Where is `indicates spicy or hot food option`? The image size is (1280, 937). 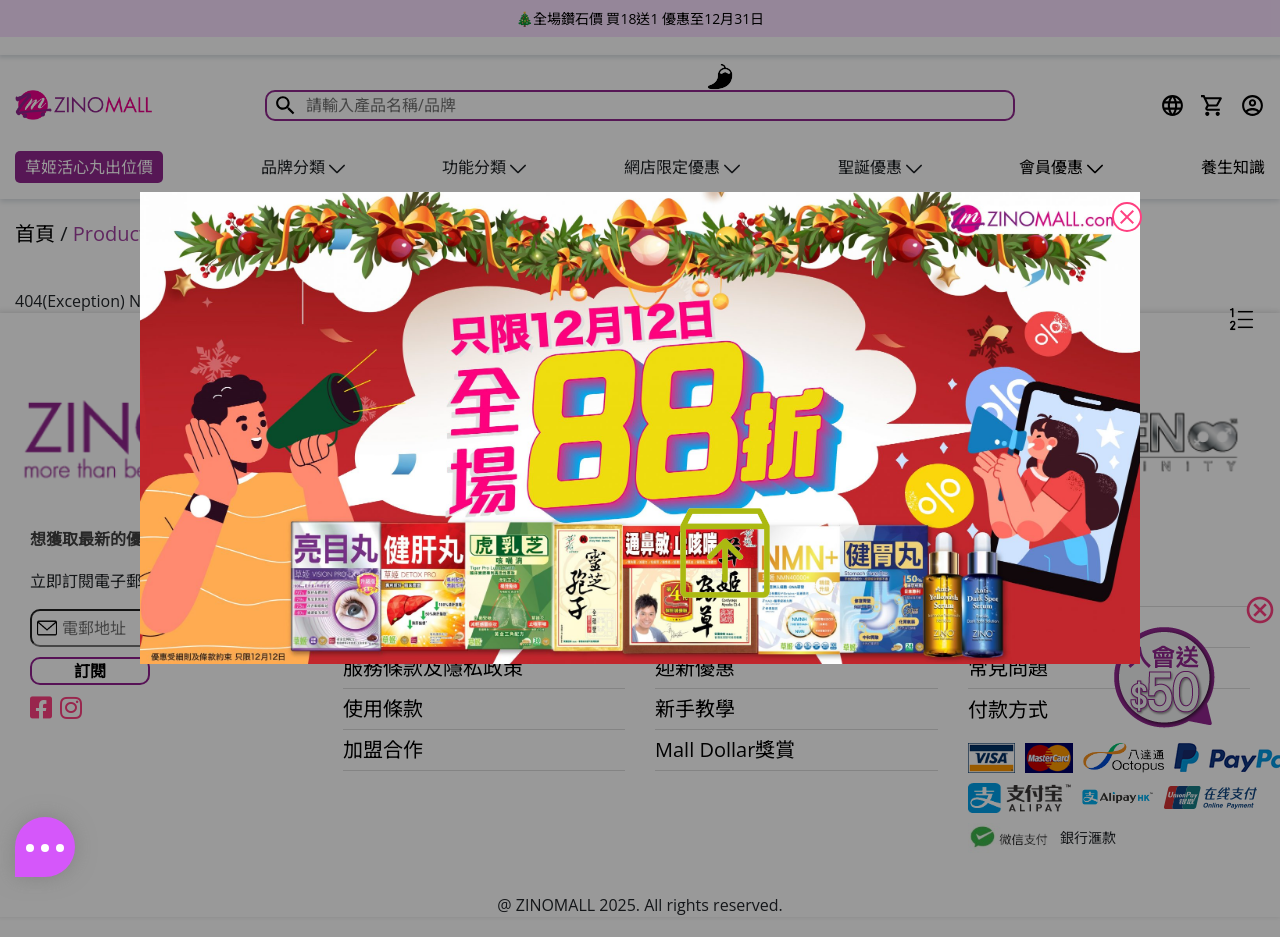 indicates spicy or hot food option is located at coordinates (721, 77).